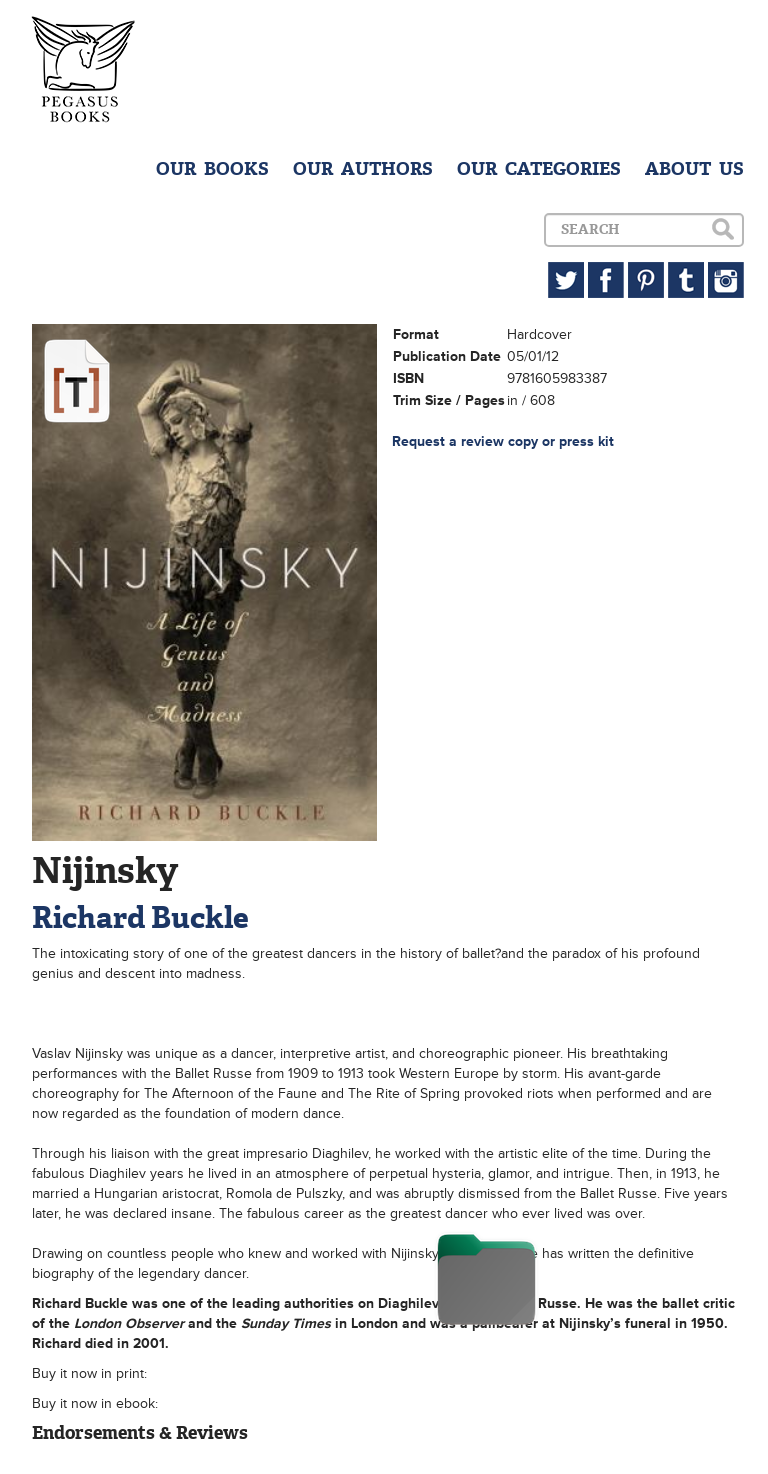 This screenshot has height=1474, width=768. Describe the element at coordinates (77, 381) in the screenshot. I see `a toml configuration file` at that location.